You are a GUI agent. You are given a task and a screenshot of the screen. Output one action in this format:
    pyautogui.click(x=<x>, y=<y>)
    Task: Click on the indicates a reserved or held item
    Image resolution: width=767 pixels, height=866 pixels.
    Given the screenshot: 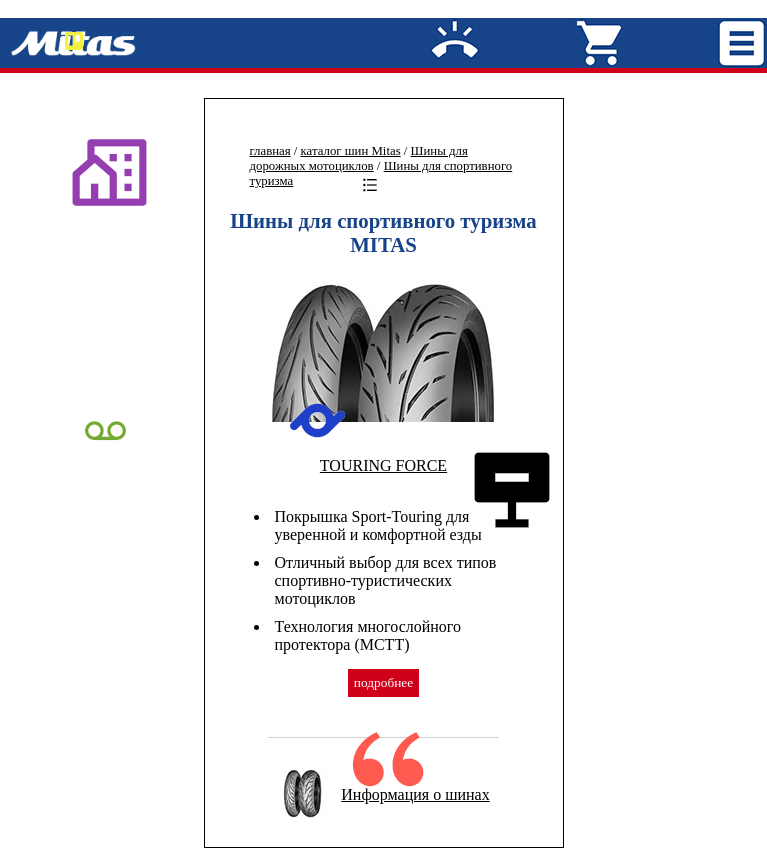 What is the action you would take?
    pyautogui.click(x=512, y=490)
    